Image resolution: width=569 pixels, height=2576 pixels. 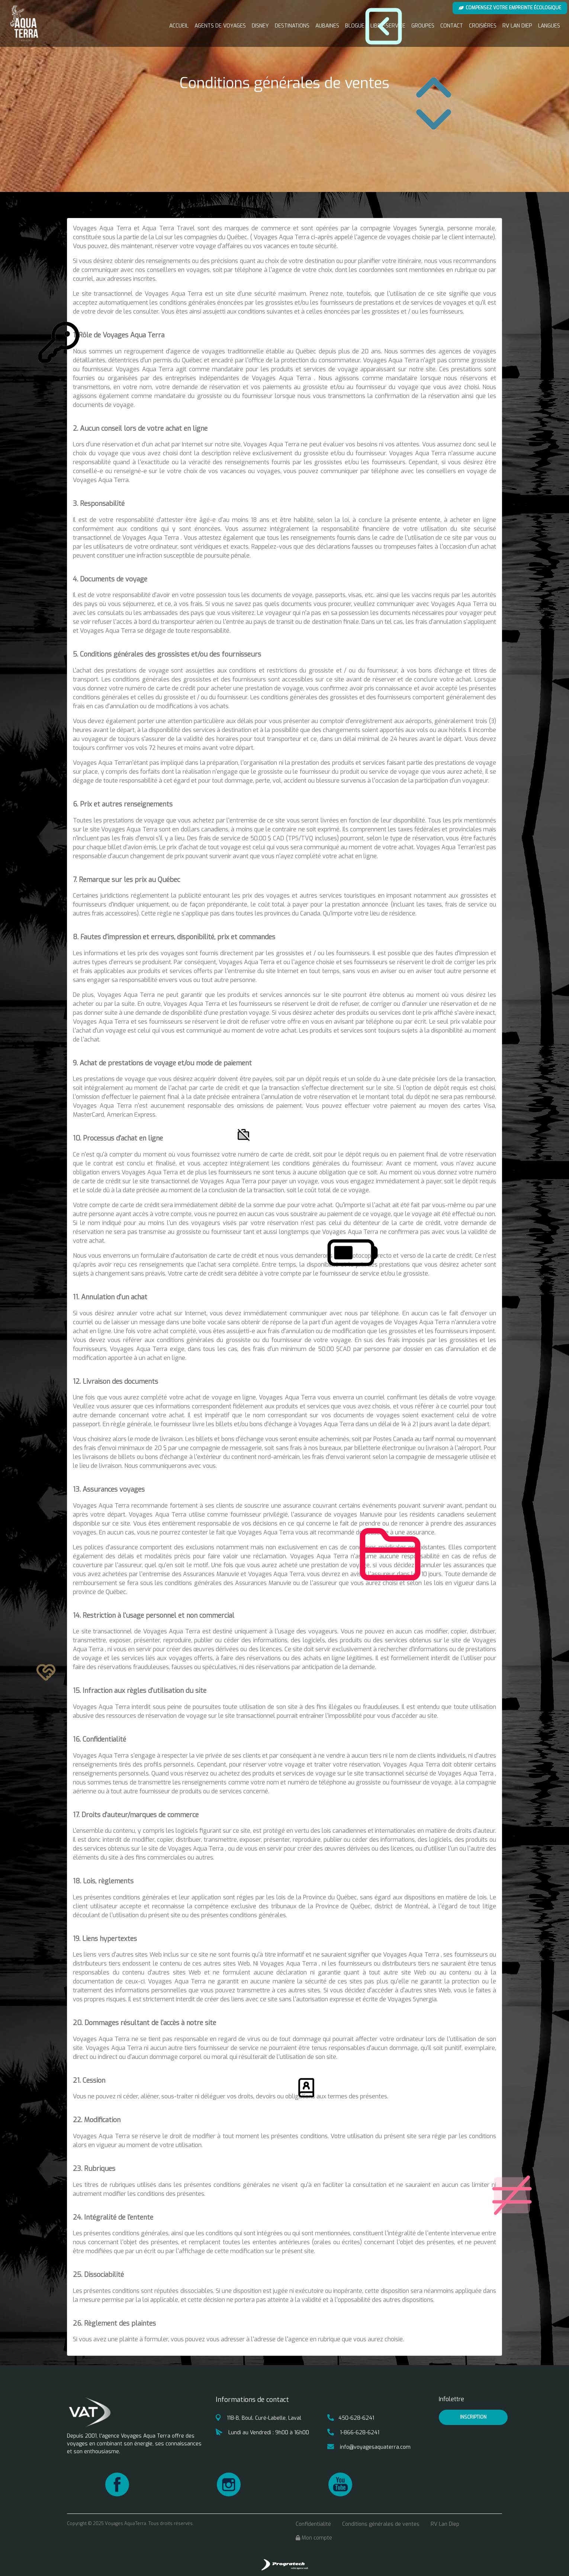 What do you see at coordinates (353, 1251) in the screenshot?
I see `indicates battery at 50% charge` at bounding box center [353, 1251].